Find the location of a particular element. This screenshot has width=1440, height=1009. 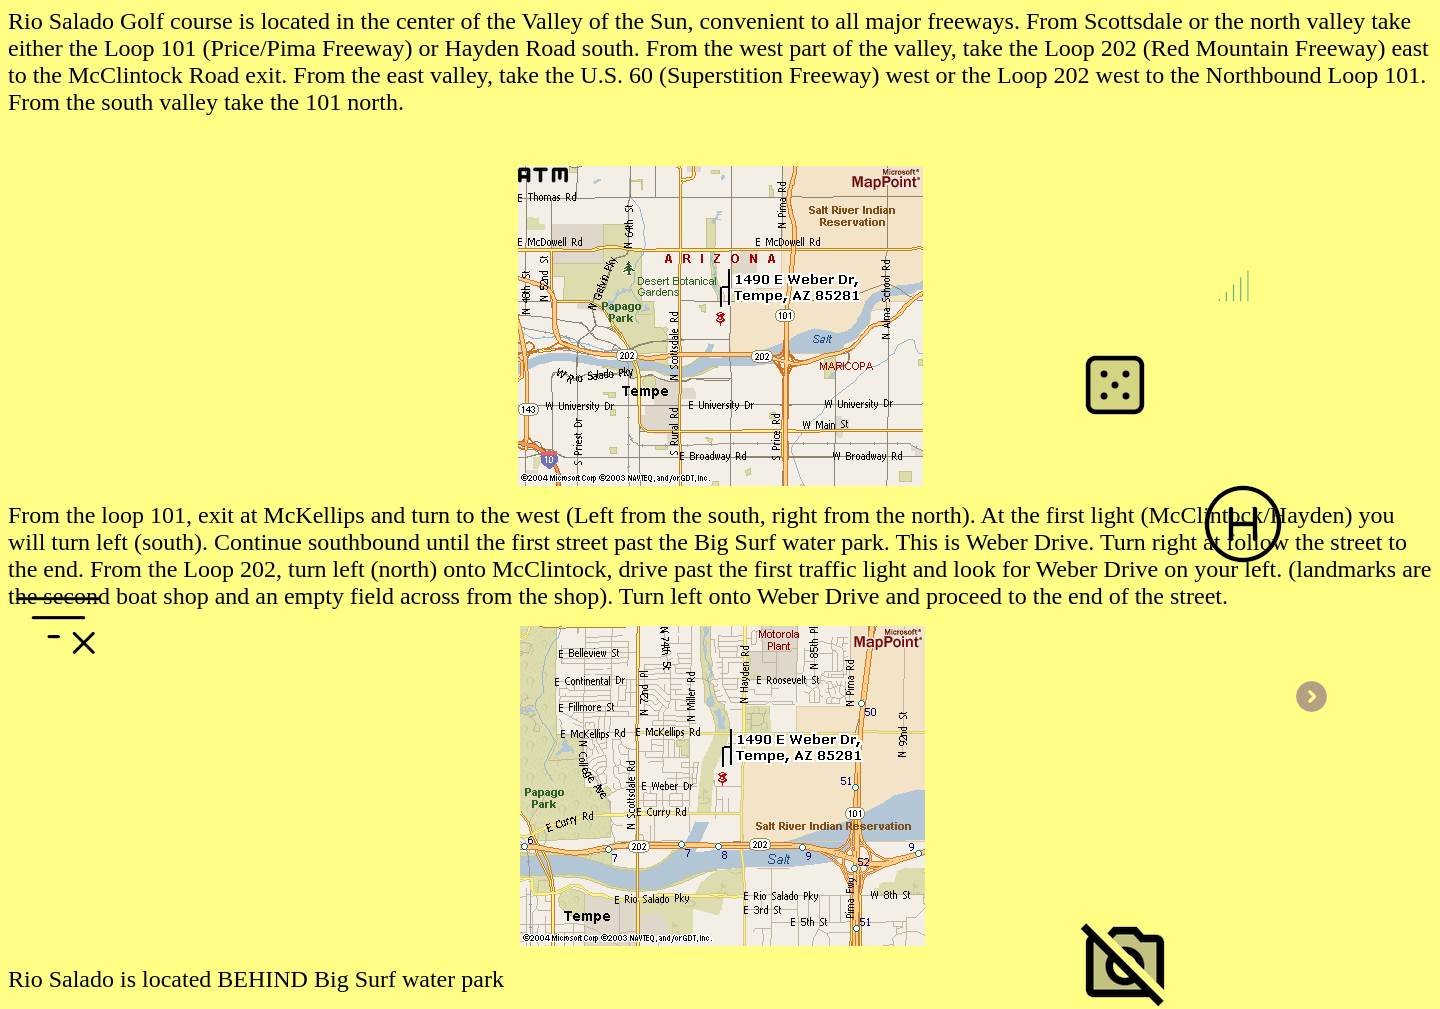

find nearby ATM locations is located at coordinates (543, 175).